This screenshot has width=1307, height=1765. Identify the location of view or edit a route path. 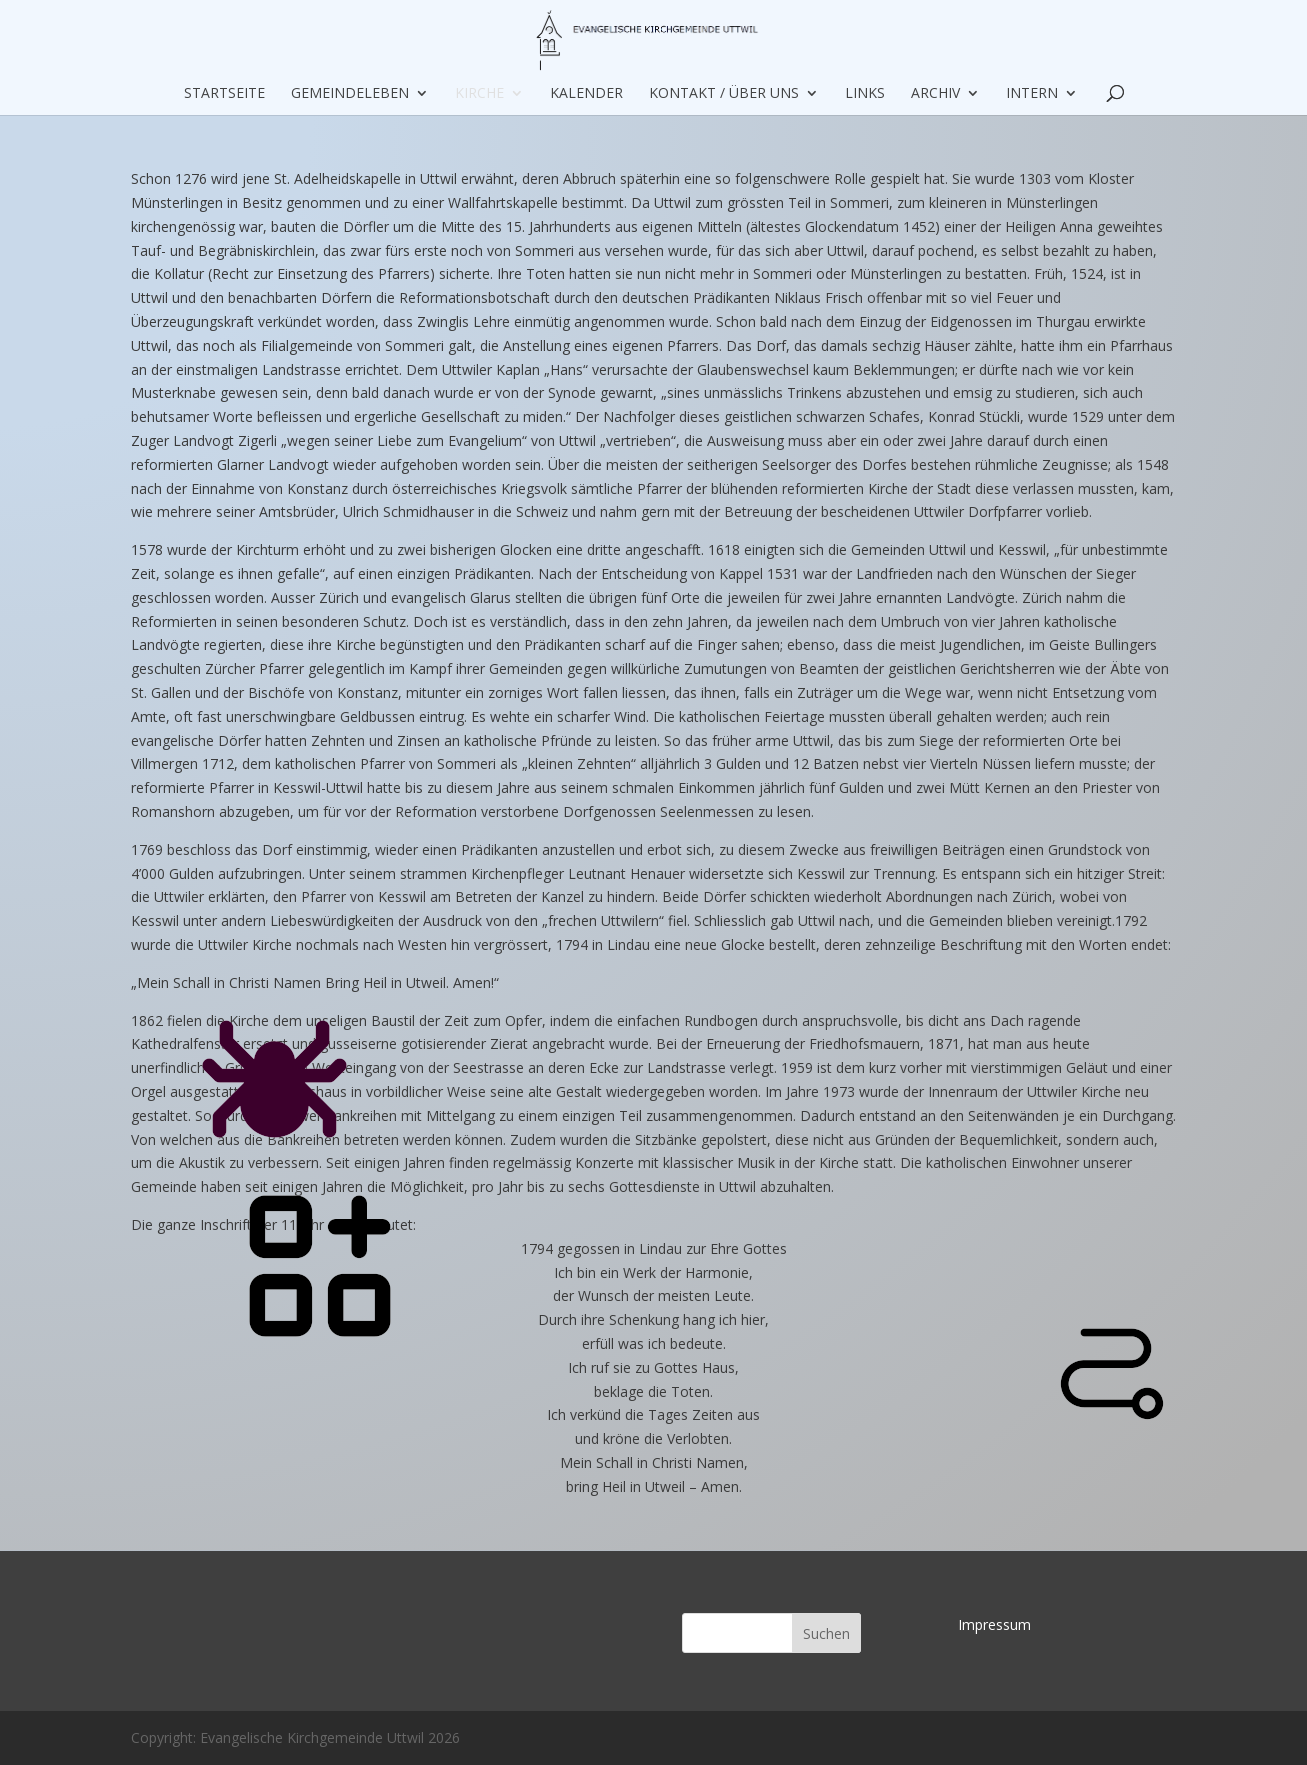
(1112, 1368).